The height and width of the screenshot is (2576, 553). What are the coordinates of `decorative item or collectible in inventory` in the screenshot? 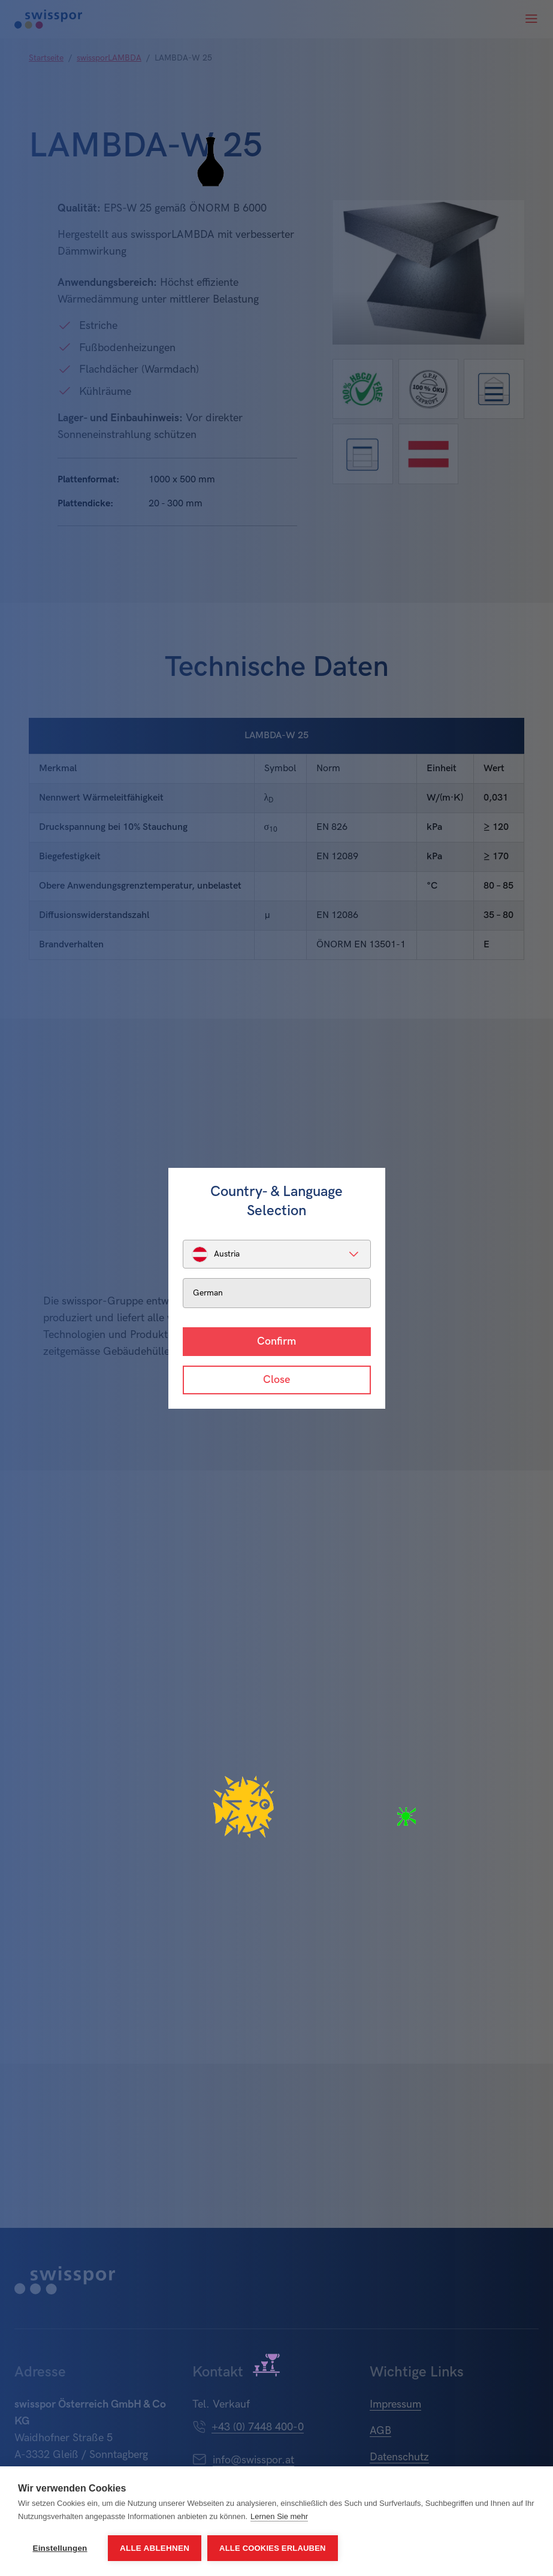 It's located at (210, 161).